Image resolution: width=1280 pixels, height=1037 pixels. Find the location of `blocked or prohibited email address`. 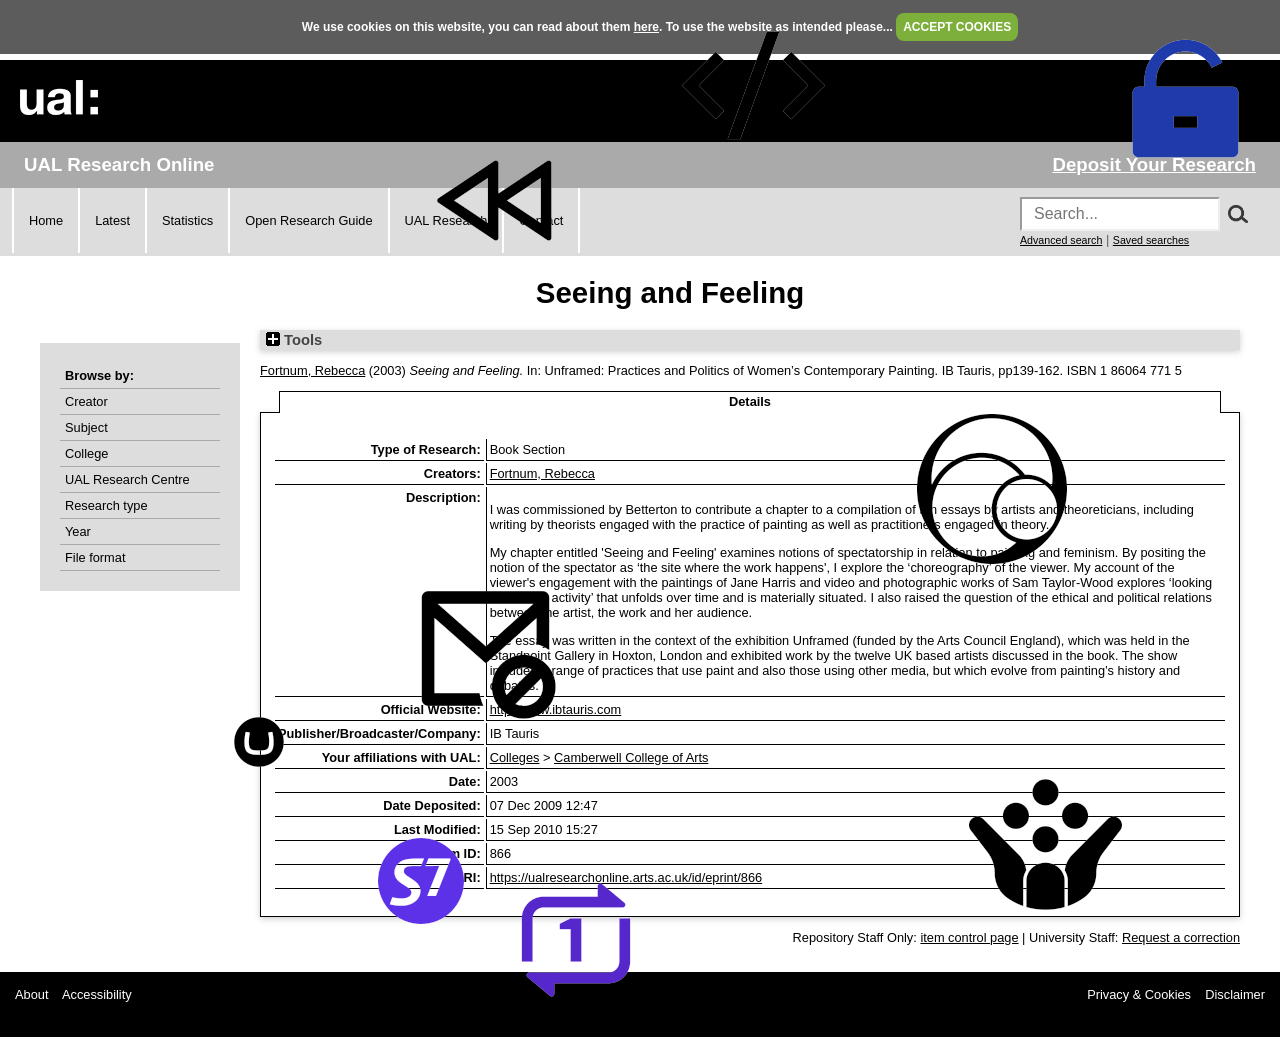

blocked or prohibited email address is located at coordinates (485, 648).